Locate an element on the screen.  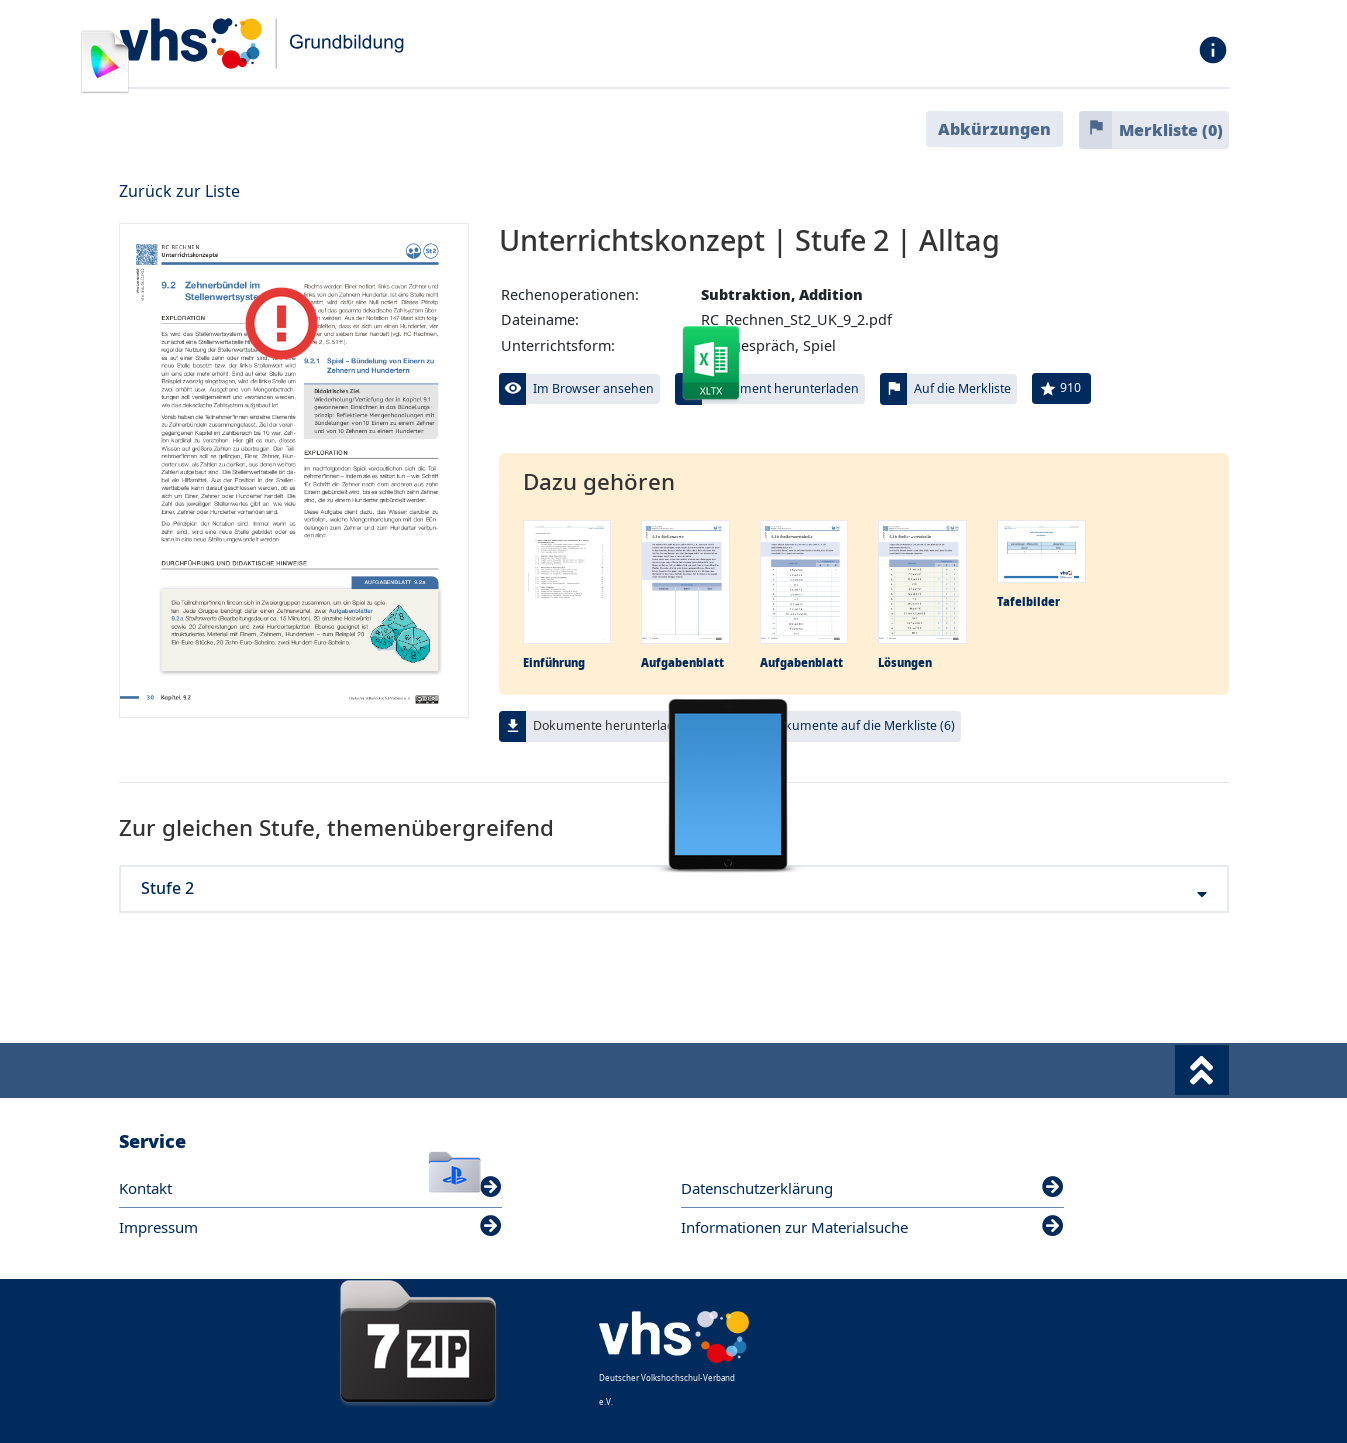
open folder containing PlayStation games or content is located at coordinates (454, 1173).